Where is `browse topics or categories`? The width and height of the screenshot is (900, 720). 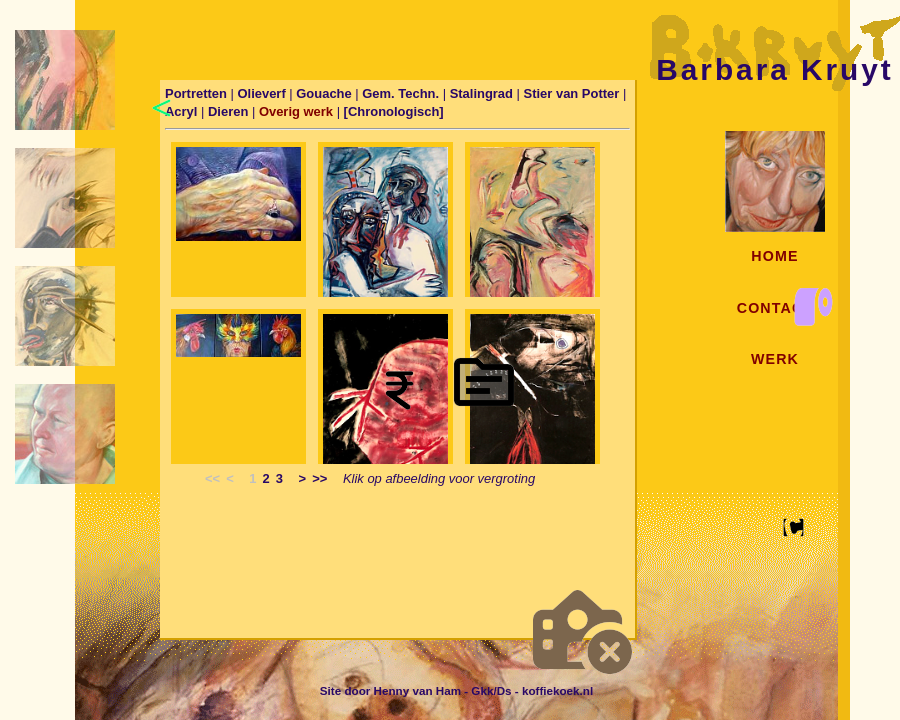
browse topics or categories is located at coordinates (484, 382).